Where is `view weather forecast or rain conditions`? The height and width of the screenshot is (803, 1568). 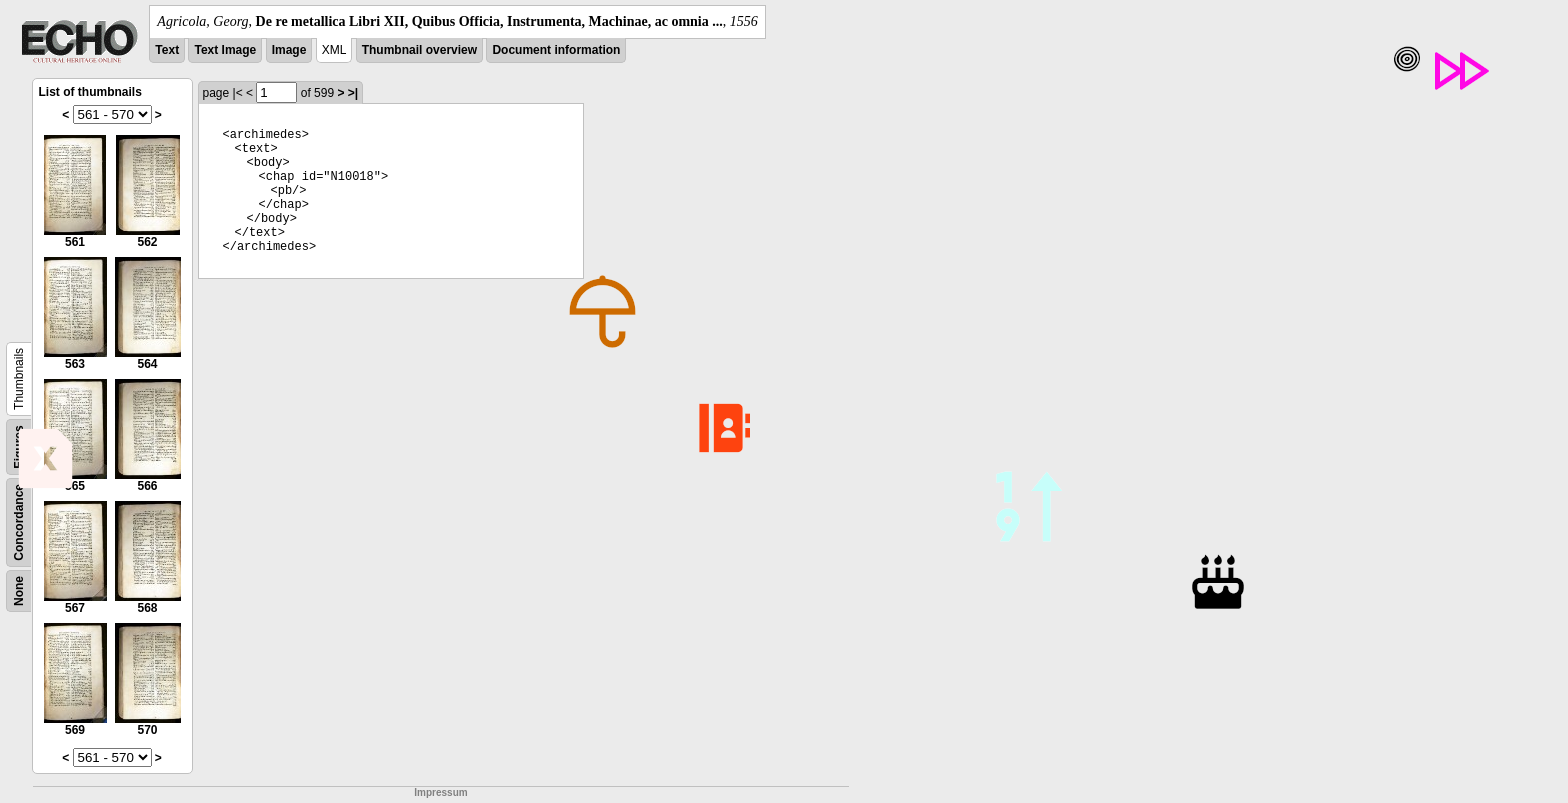
view weather forecast or rain conditions is located at coordinates (602, 311).